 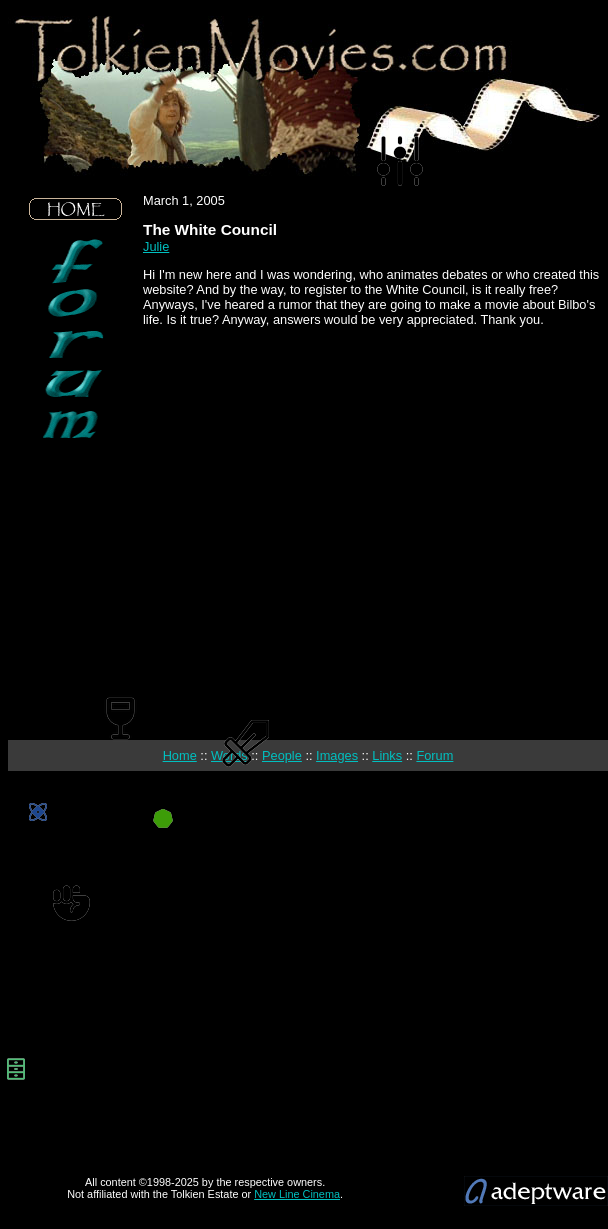 I want to click on browse furniture or home decor items, so click(x=16, y=1069).